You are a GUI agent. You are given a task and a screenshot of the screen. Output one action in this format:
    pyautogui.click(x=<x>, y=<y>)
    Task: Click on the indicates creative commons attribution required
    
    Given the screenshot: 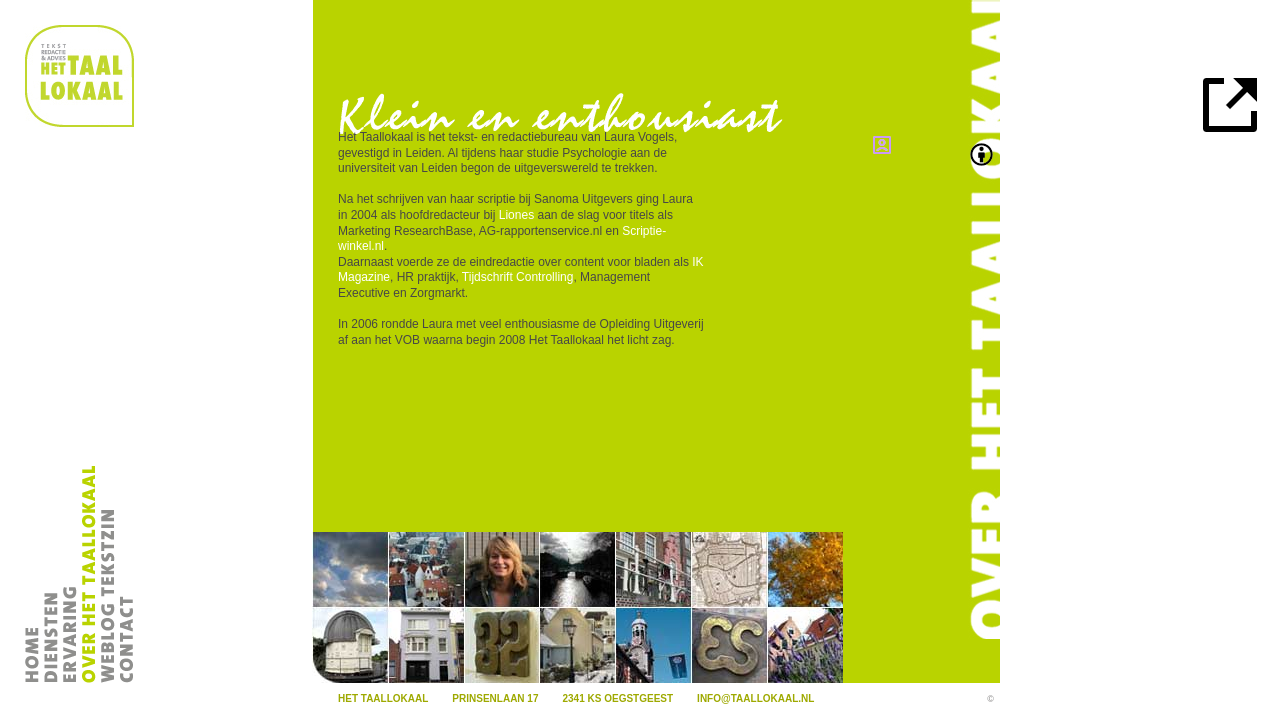 What is the action you would take?
    pyautogui.click(x=981, y=154)
    